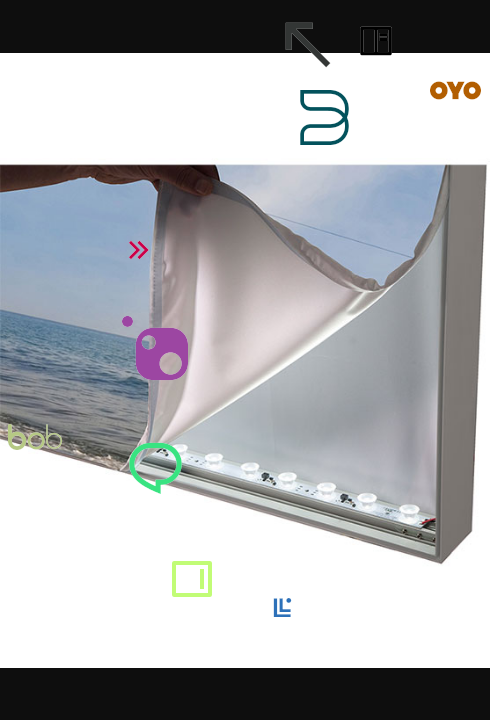  Describe the element at coordinates (455, 90) in the screenshot. I see `open the OYO hotel booking app` at that location.